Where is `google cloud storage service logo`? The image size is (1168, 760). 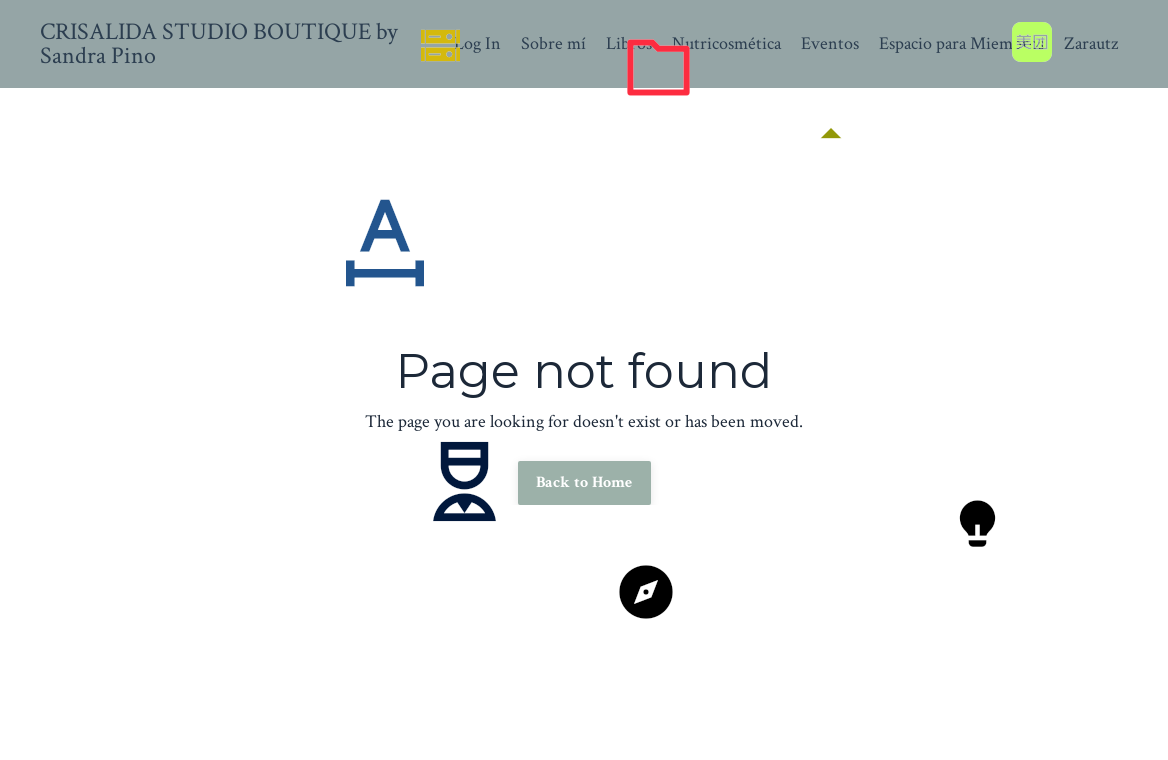 google cloud storage service logo is located at coordinates (440, 45).